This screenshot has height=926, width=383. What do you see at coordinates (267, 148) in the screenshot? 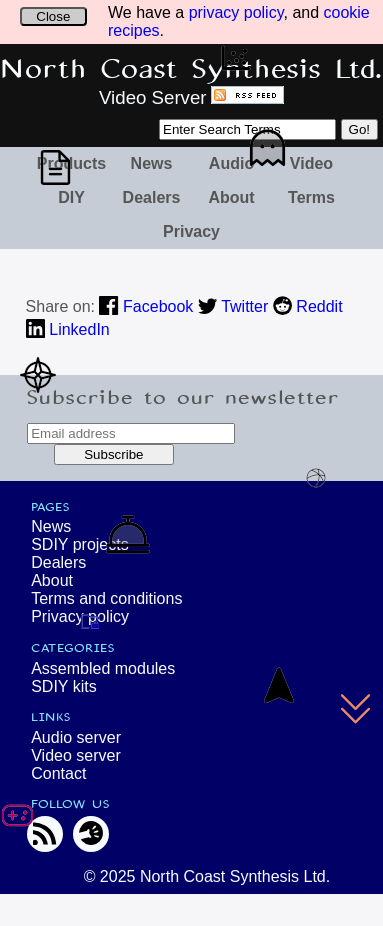
I see `toggle ghost mode or invisible status` at bounding box center [267, 148].